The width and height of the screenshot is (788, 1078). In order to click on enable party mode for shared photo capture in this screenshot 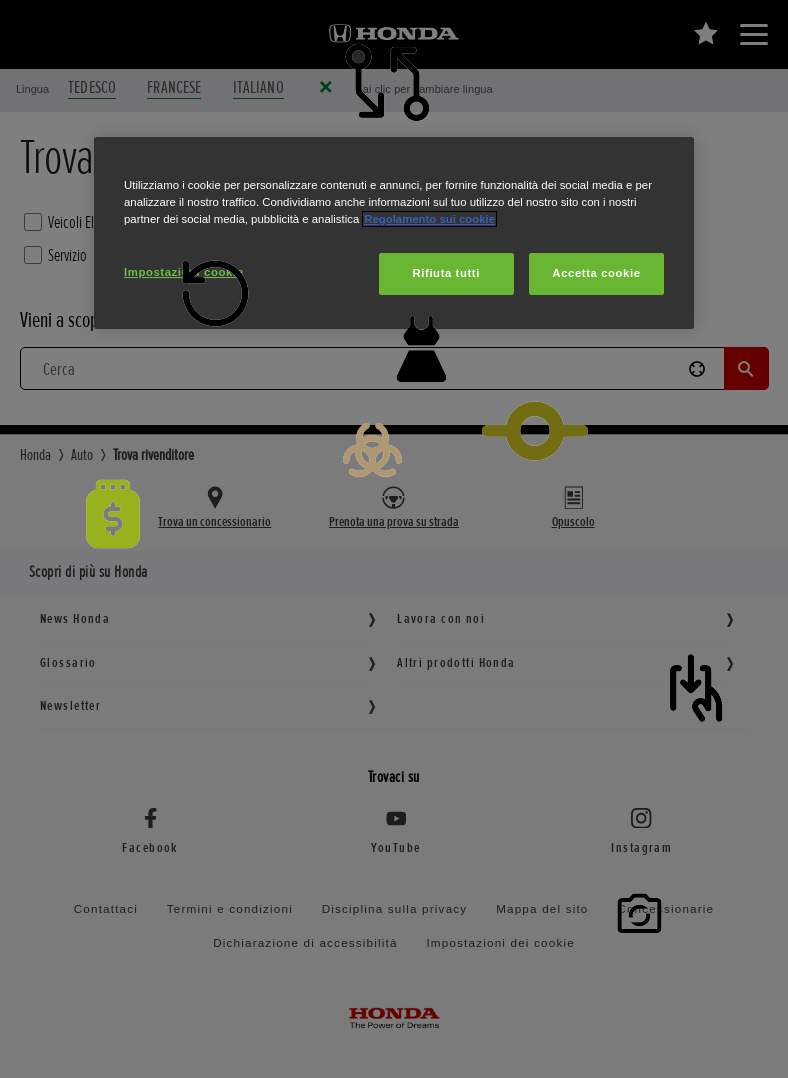, I will do `click(639, 915)`.